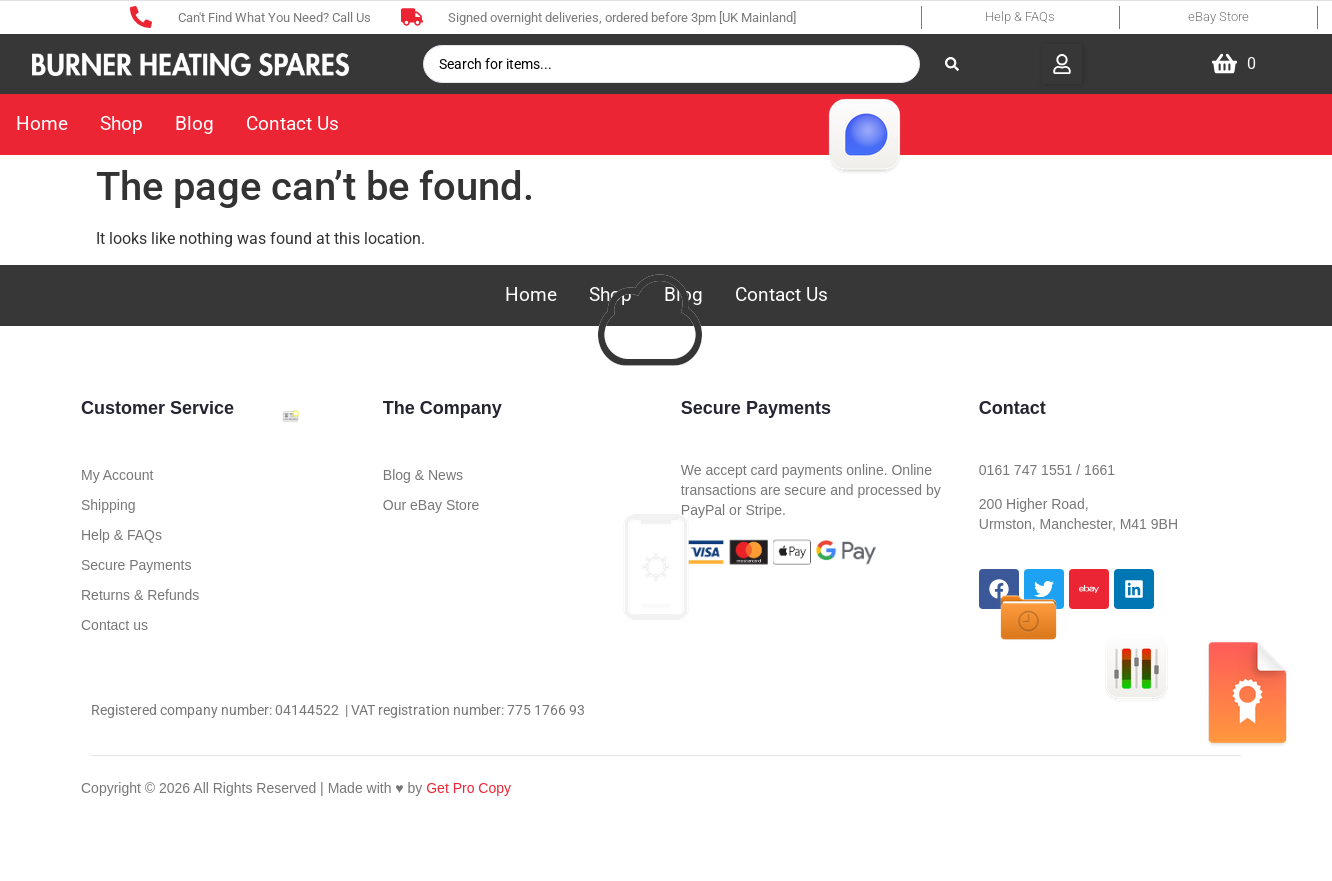  What do you see at coordinates (1136, 667) in the screenshot?
I see `open mudita24 audio mixer application` at bounding box center [1136, 667].